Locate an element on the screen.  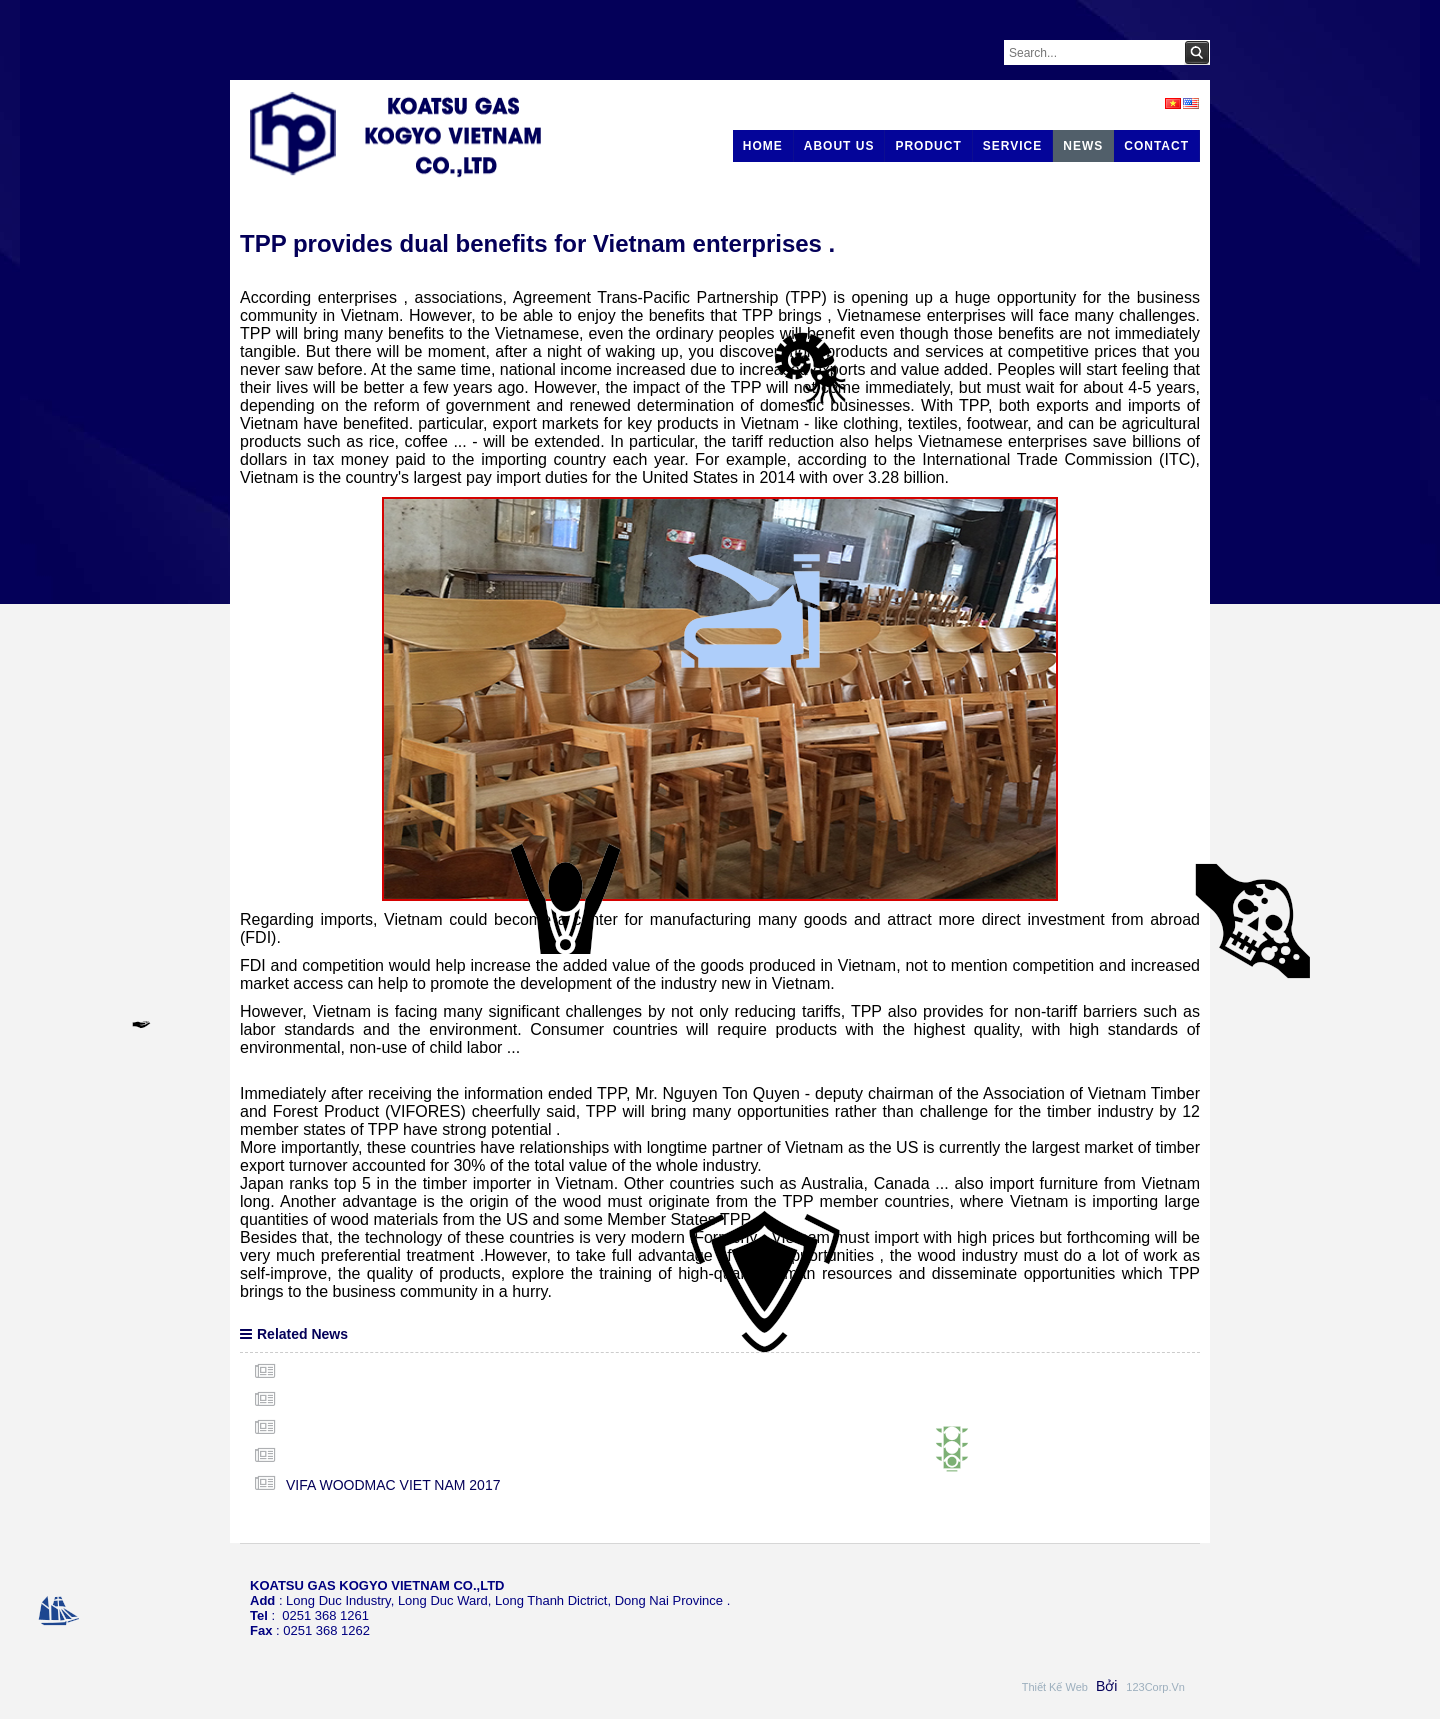
activate disintegrate ability or spell is located at coordinates (1252, 920).